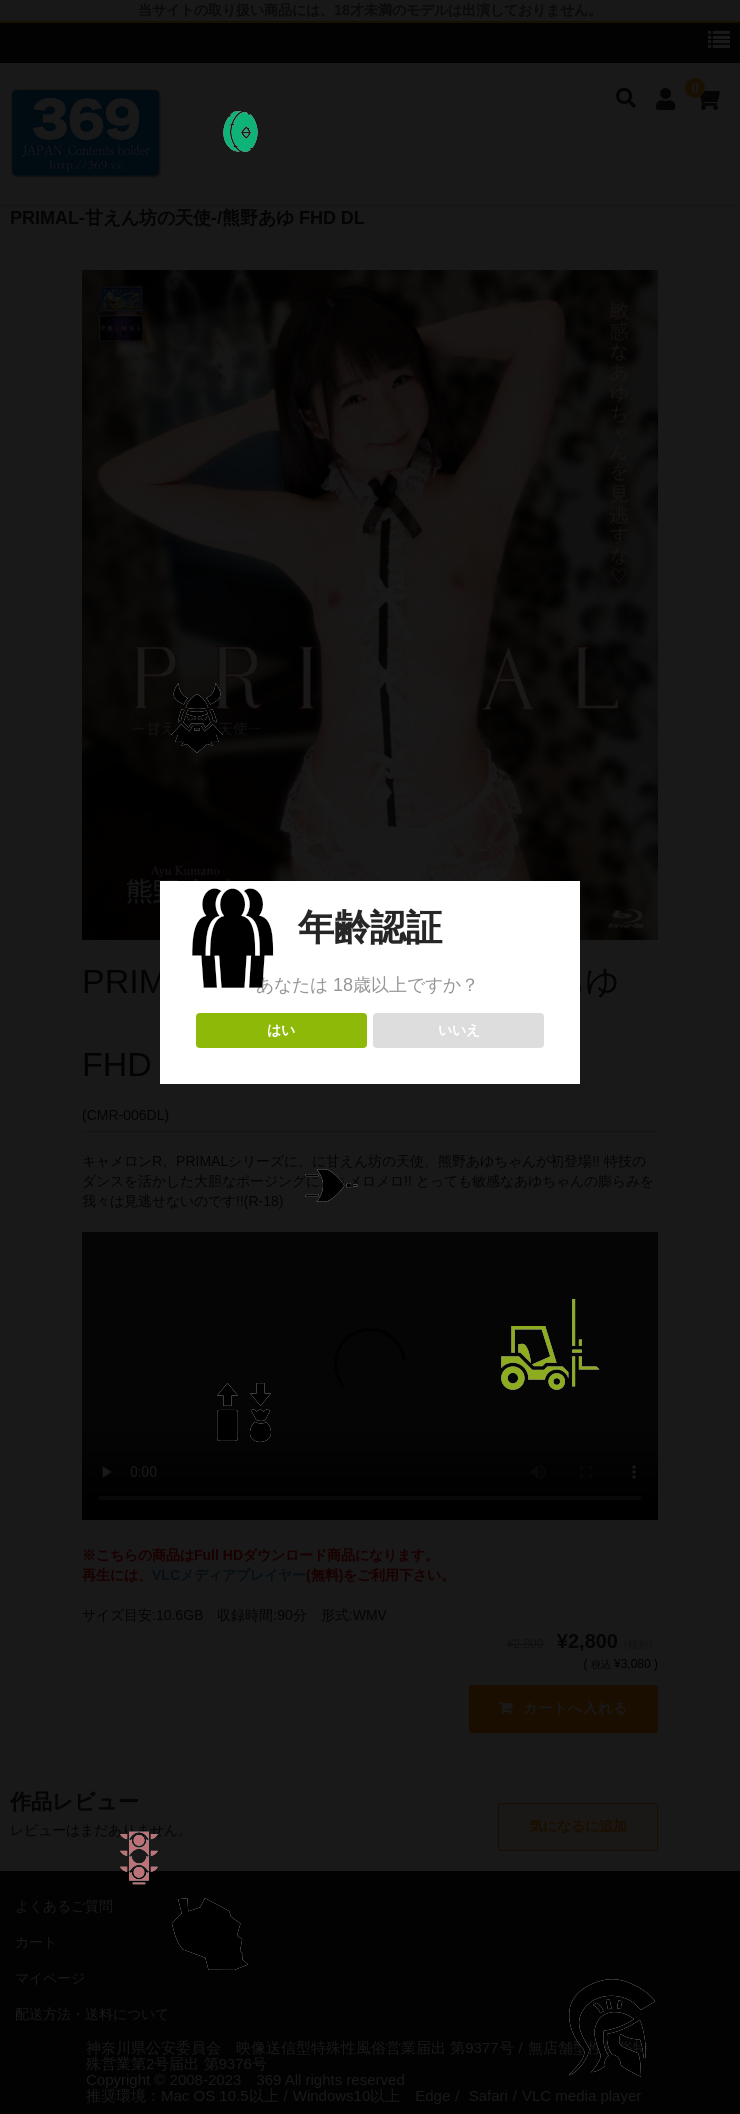 Image resolution: width=740 pixels, height=2114 pixels. Describe the element at coordinates (240, 131) in the screenshot. I see `ancient or prehistoric game element` at that location.